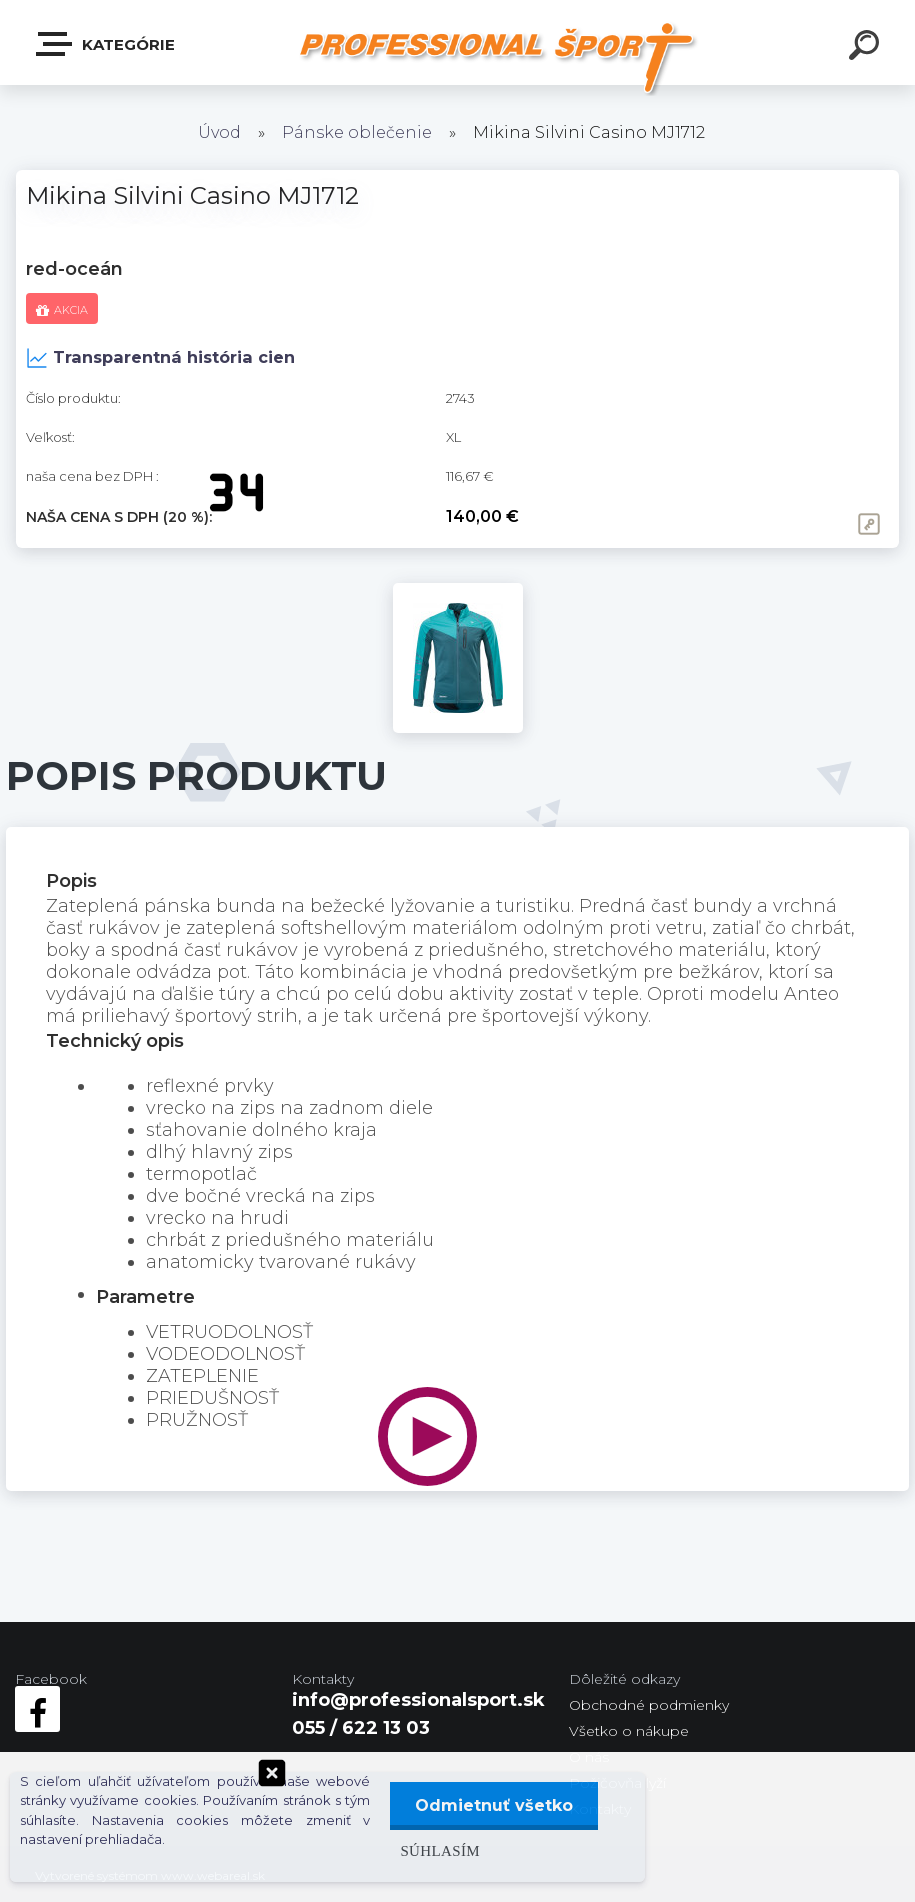  I want to click on play media or video content, so click(427, 1436).